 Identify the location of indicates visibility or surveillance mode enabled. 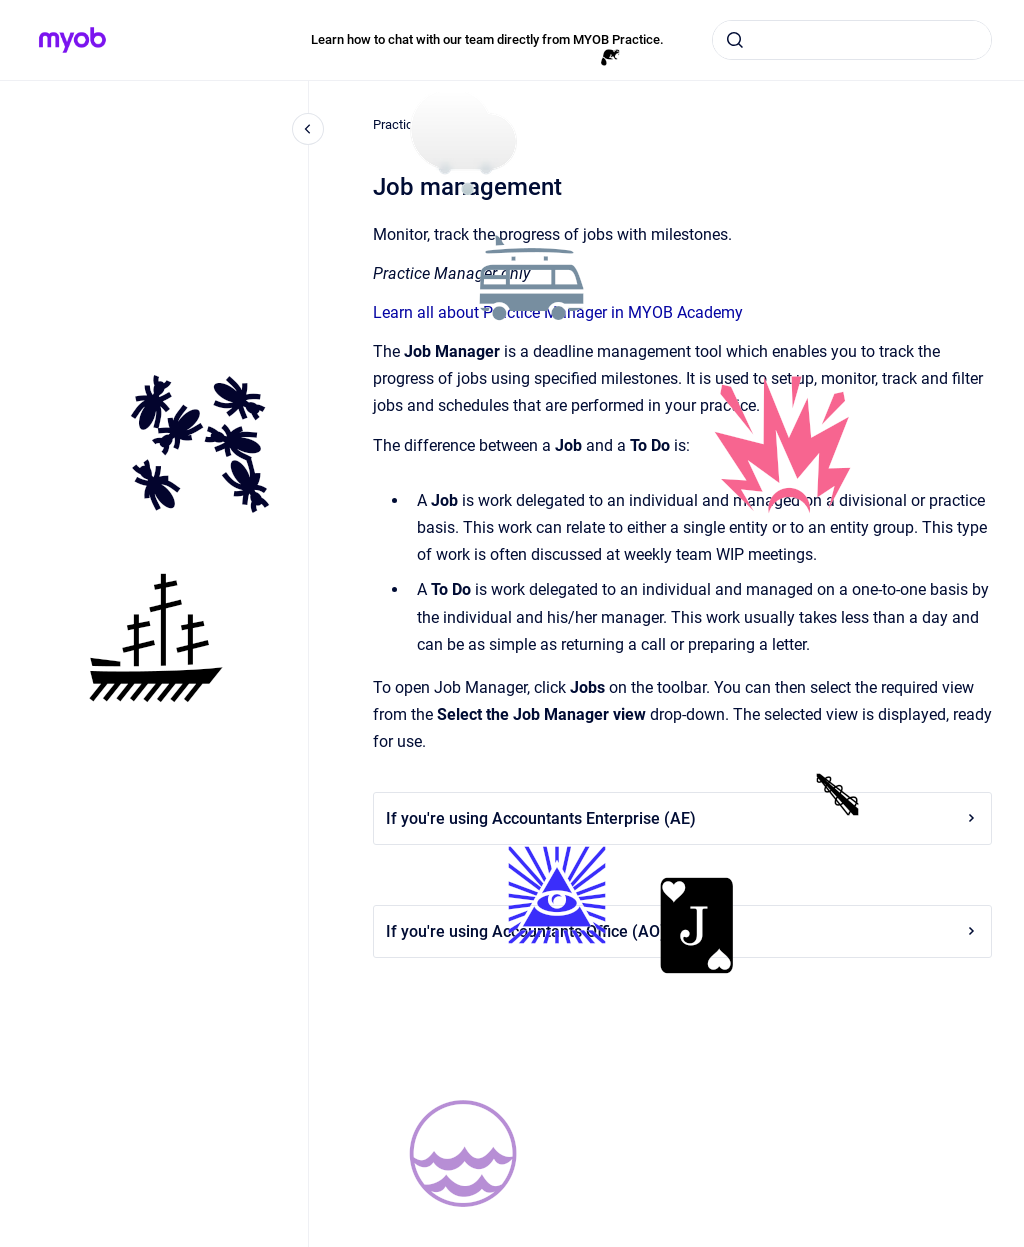
(557, 895).